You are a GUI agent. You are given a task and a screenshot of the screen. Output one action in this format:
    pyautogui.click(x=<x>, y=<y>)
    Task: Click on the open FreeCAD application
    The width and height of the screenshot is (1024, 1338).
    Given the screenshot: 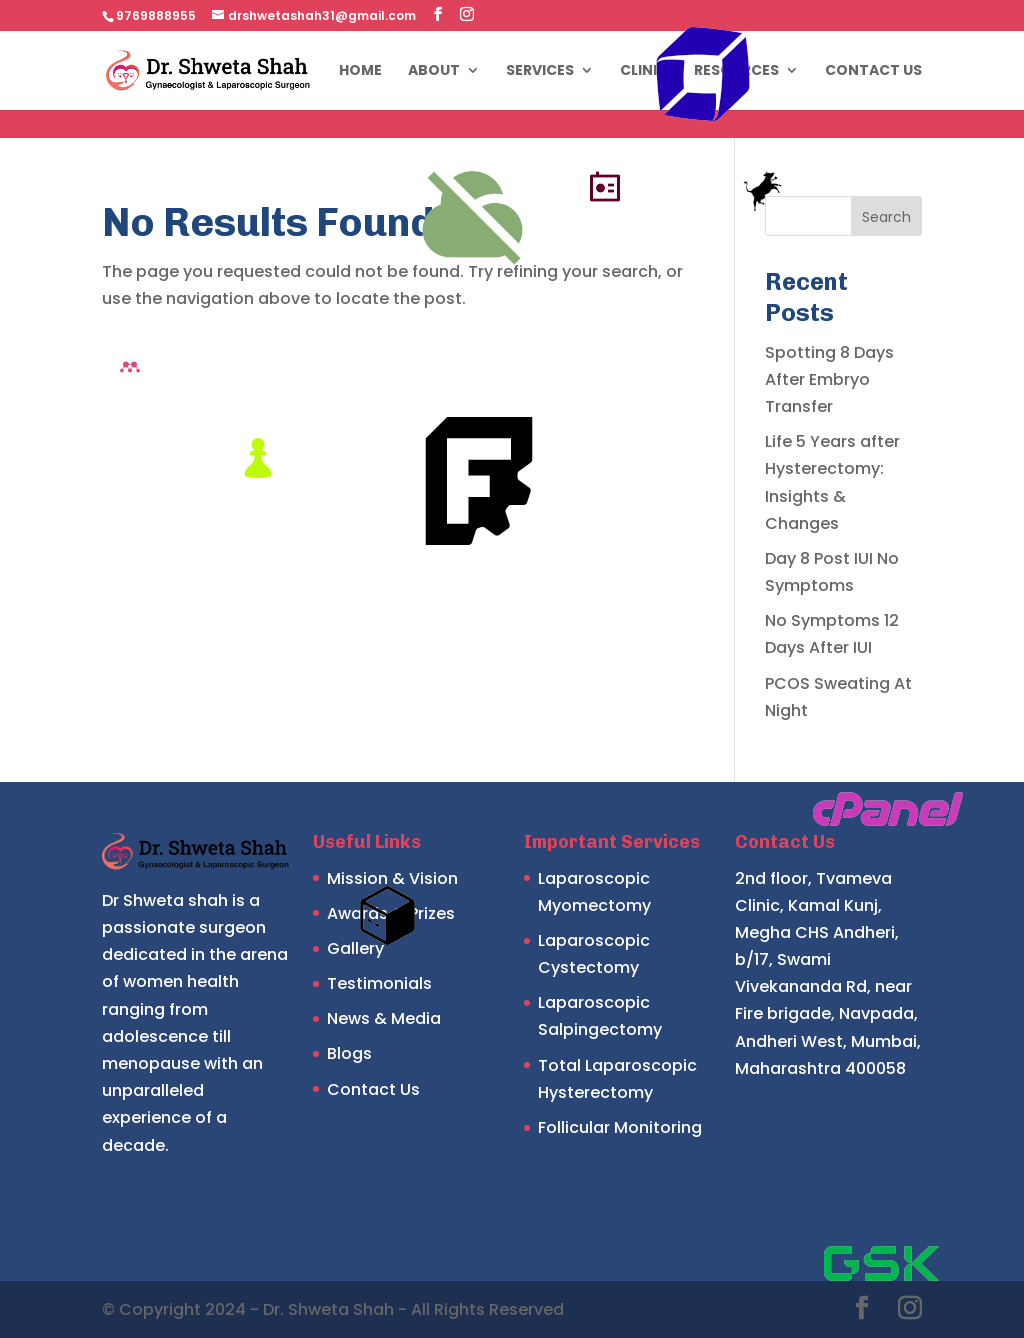 What is the action you would take?
    pyautogui.click(x=479, y=481)
    